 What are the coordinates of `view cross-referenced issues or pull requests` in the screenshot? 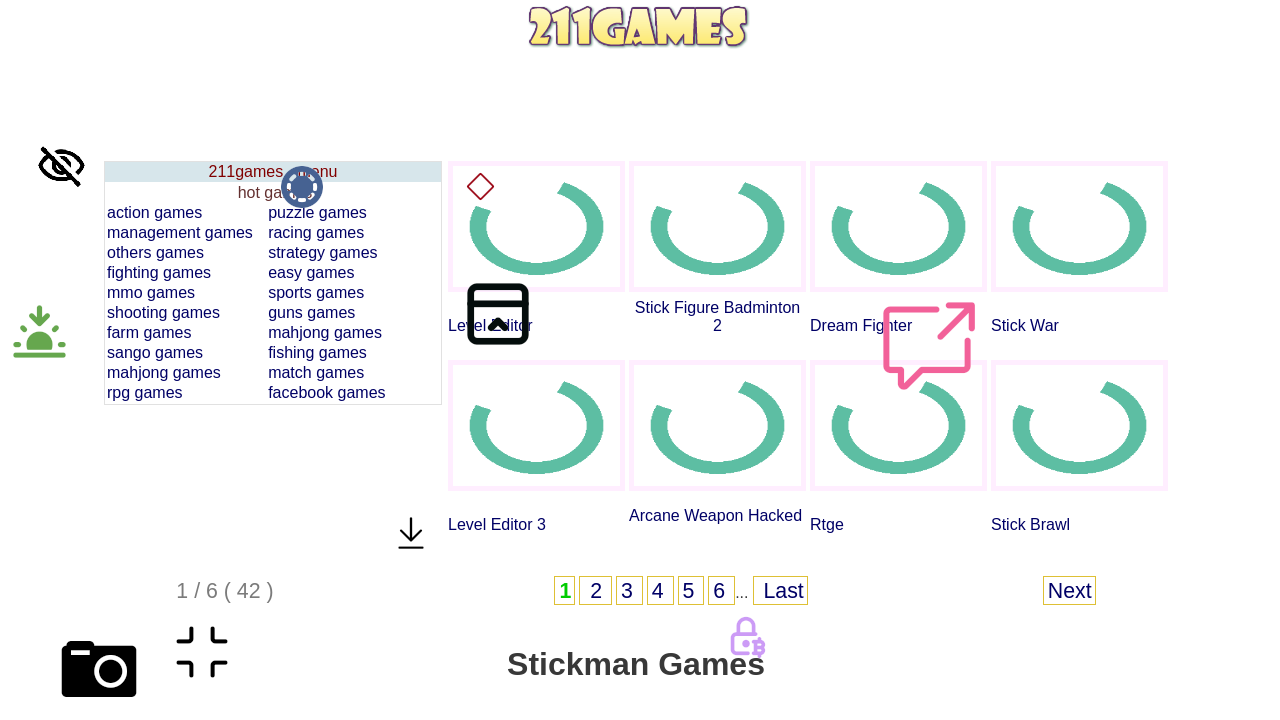 It's located at (927, 346).